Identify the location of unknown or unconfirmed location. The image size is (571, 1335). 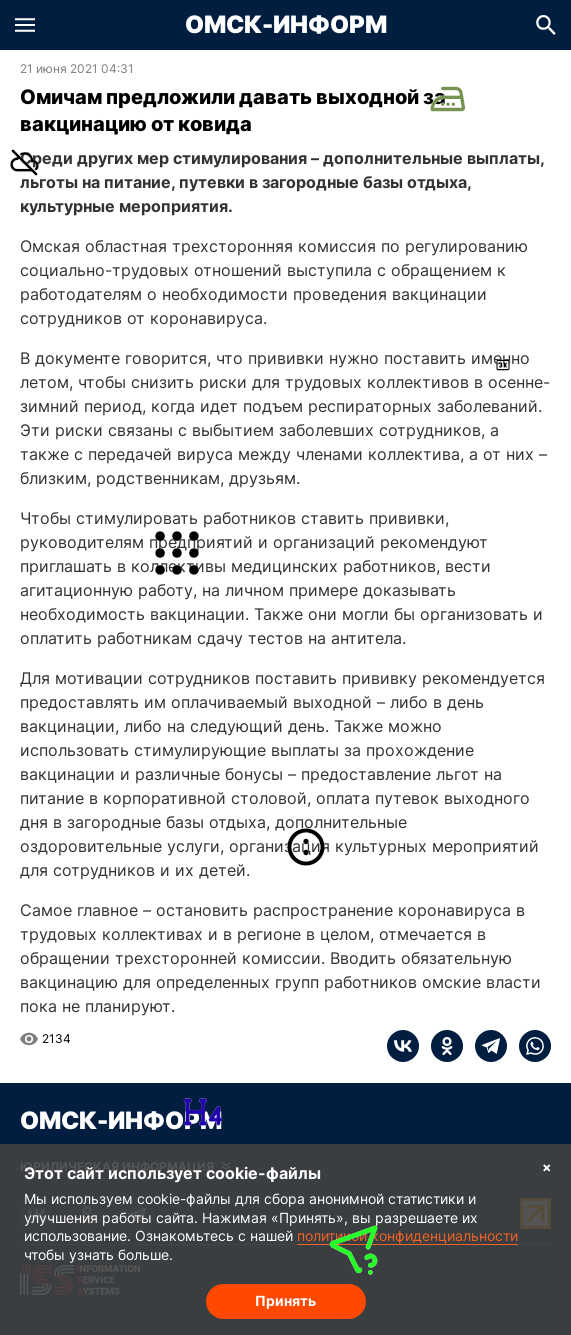
(354, 1249).